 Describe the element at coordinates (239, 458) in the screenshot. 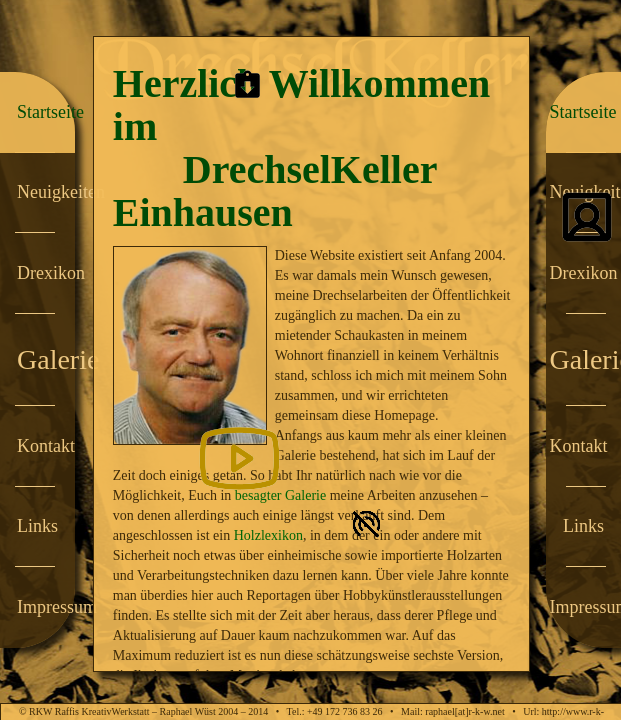

I see `open youtube` at that location.